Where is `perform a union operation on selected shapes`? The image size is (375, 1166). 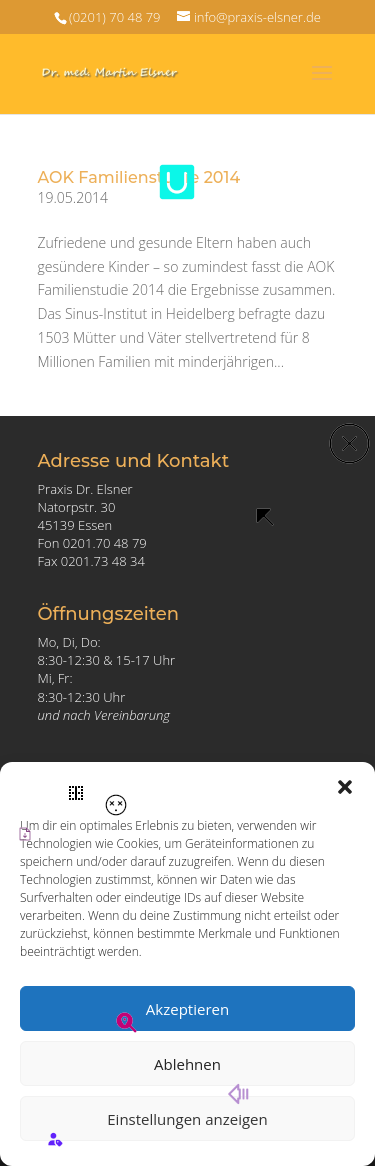
perform a union operation on selected shapes is located at coordinates (177, 182).